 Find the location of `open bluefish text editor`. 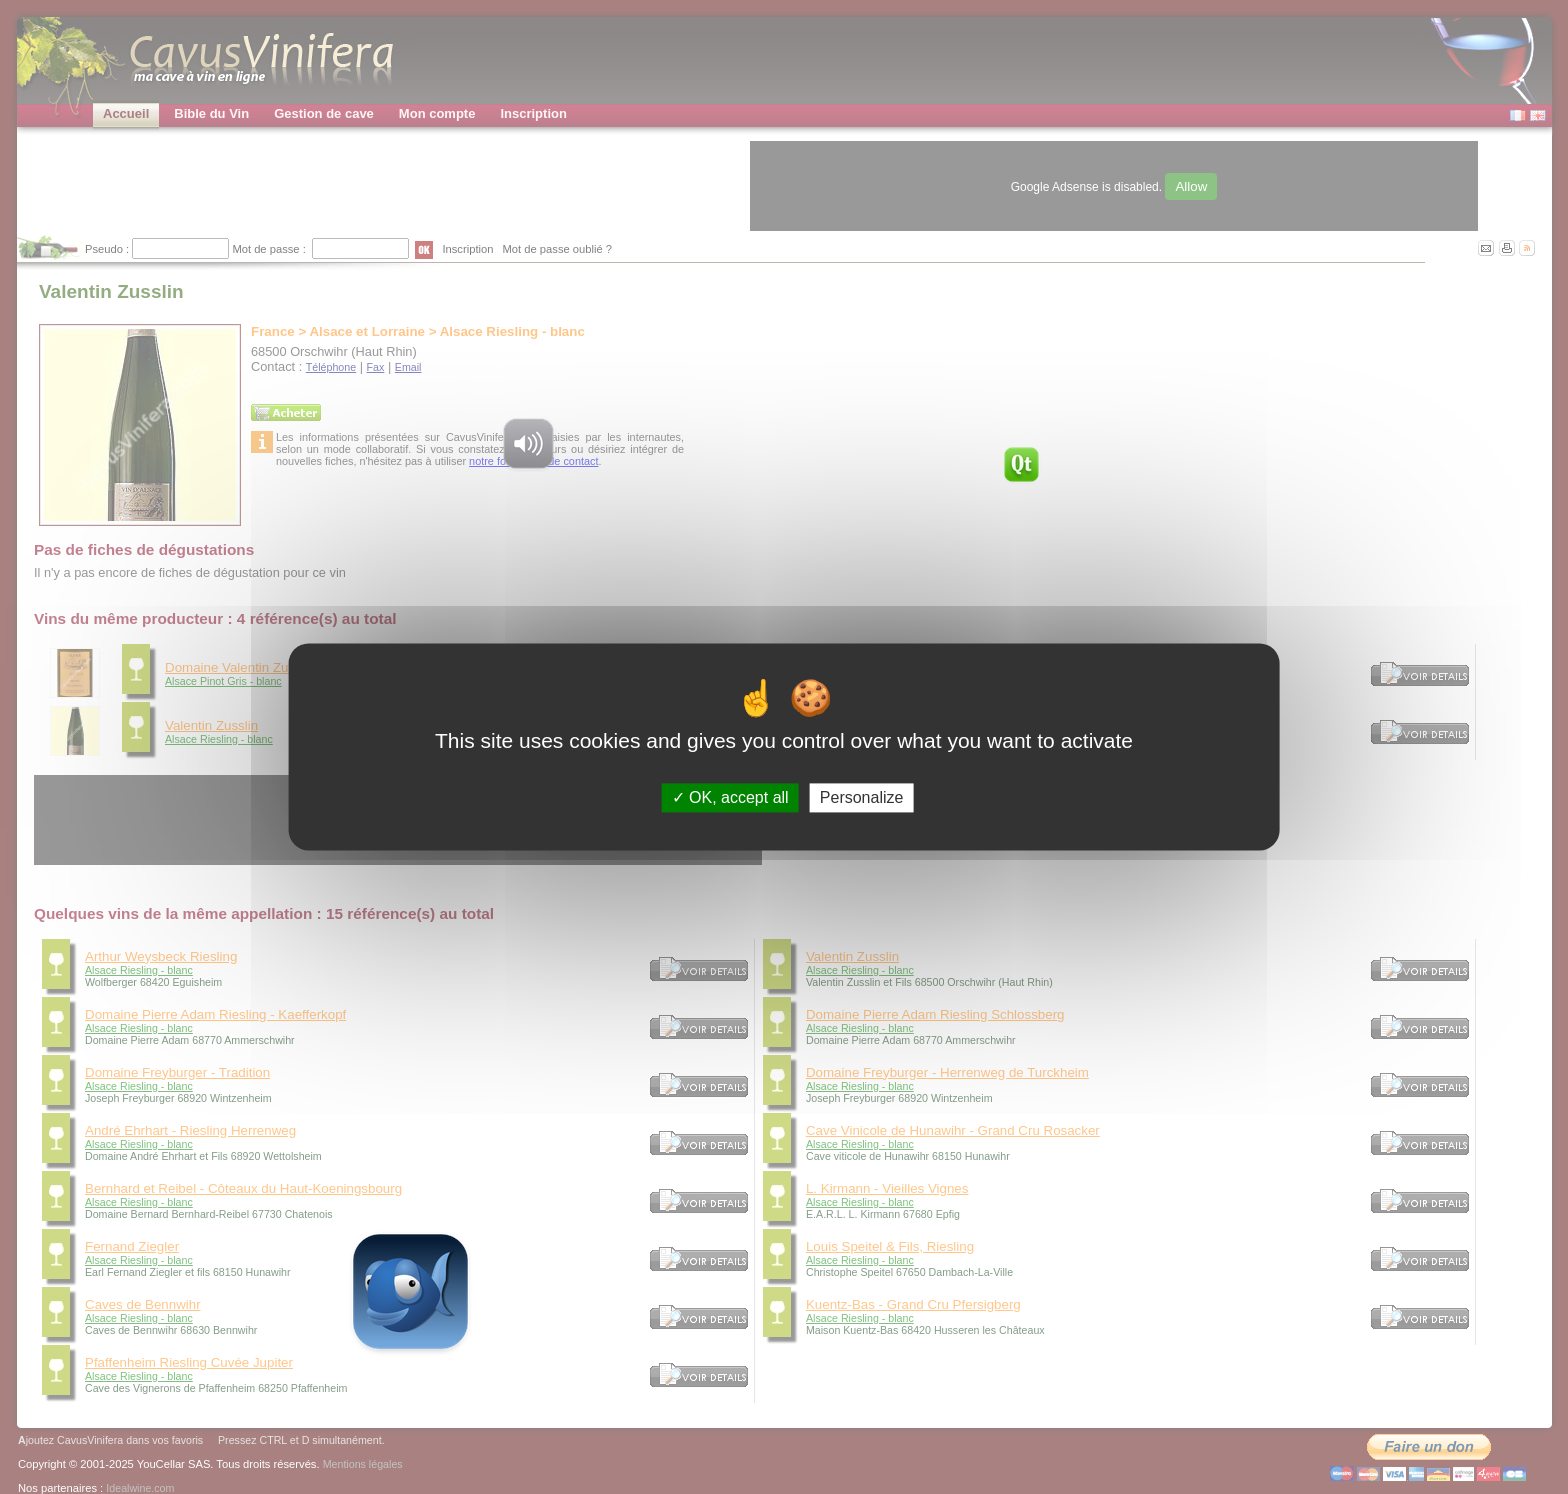

open bluefish text editor is located at coordinates (410, 1291).